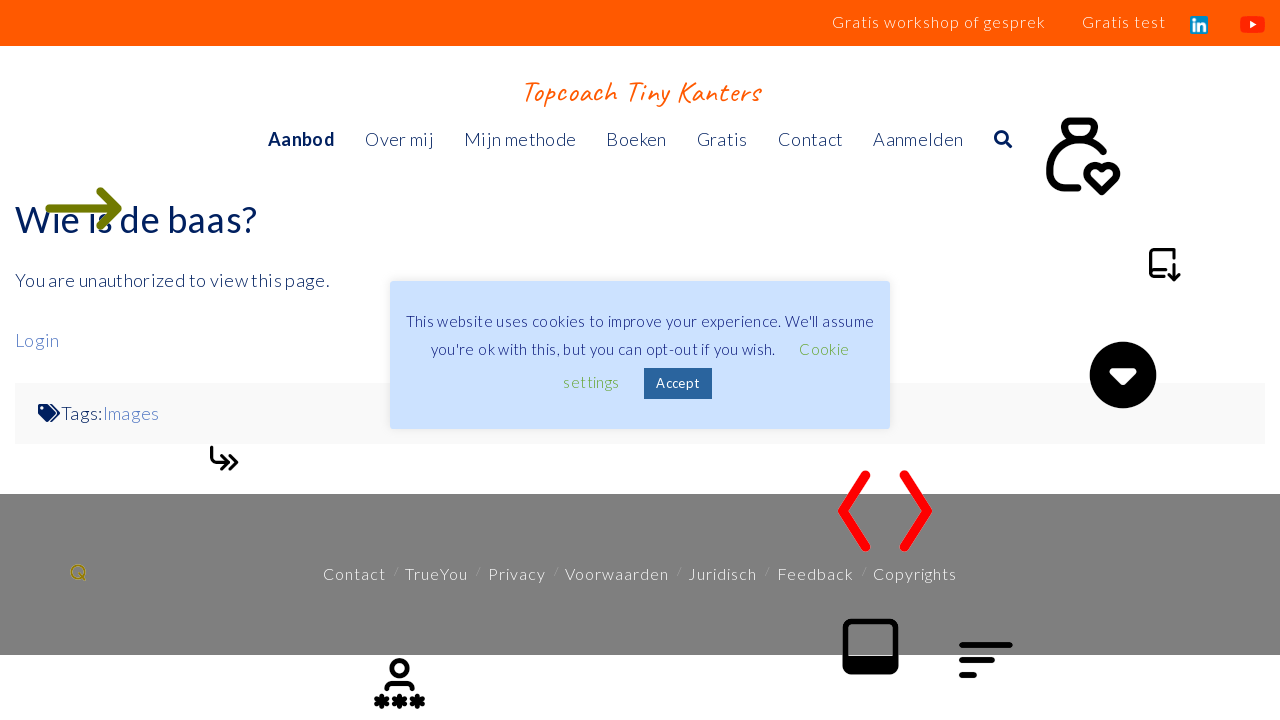  What do you see at coordinates (870, 646) in the screenshot?
I see `toggle bottom navigation bar visibility` at bounding box center [870, 646].